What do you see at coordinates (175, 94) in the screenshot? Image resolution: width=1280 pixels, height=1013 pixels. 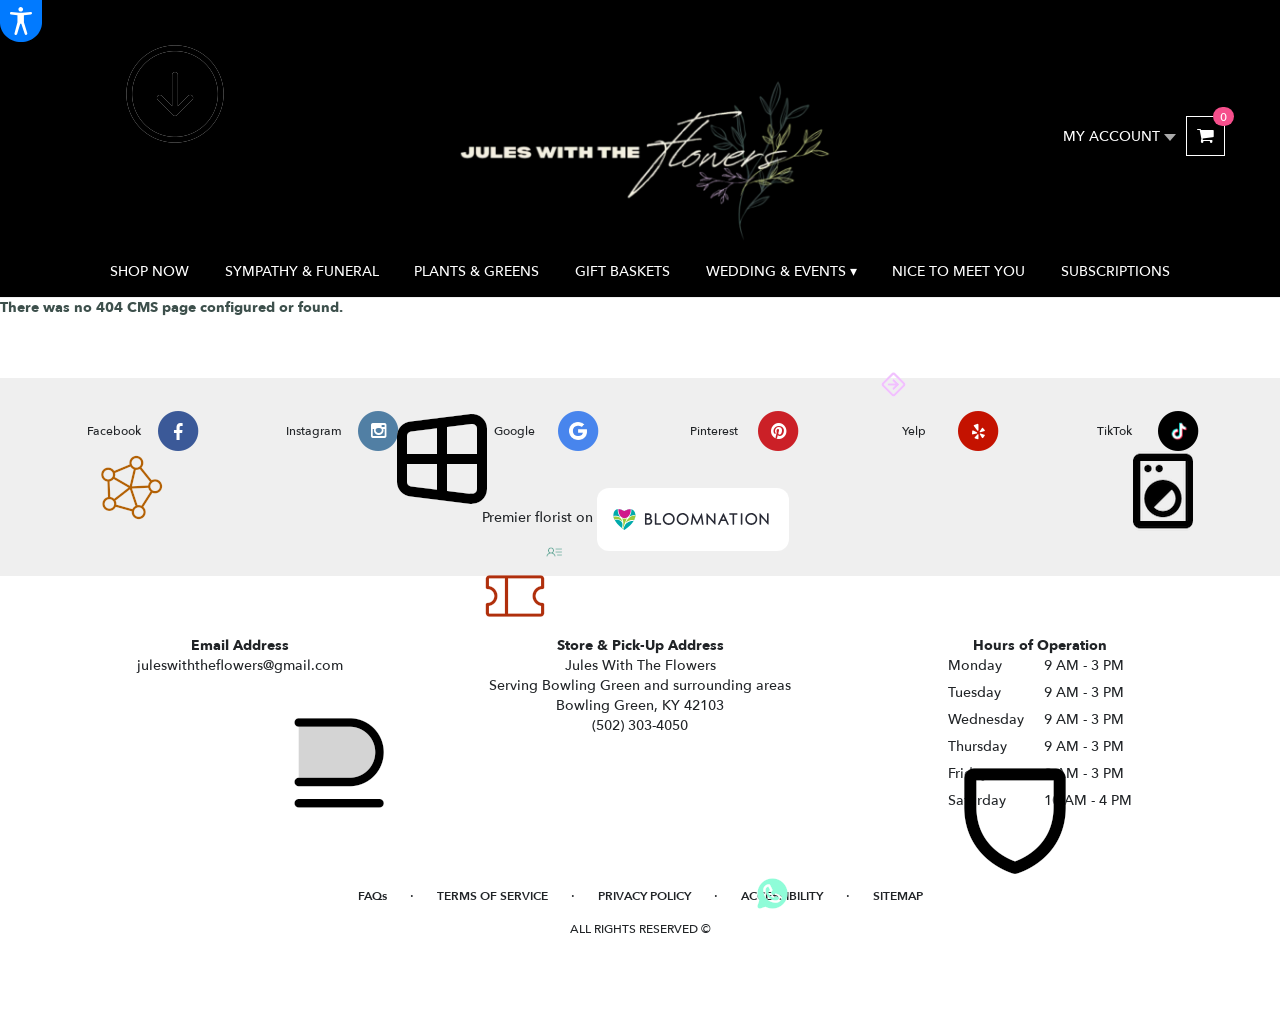 I see `download a file or content` at bounding box center [175, 94].